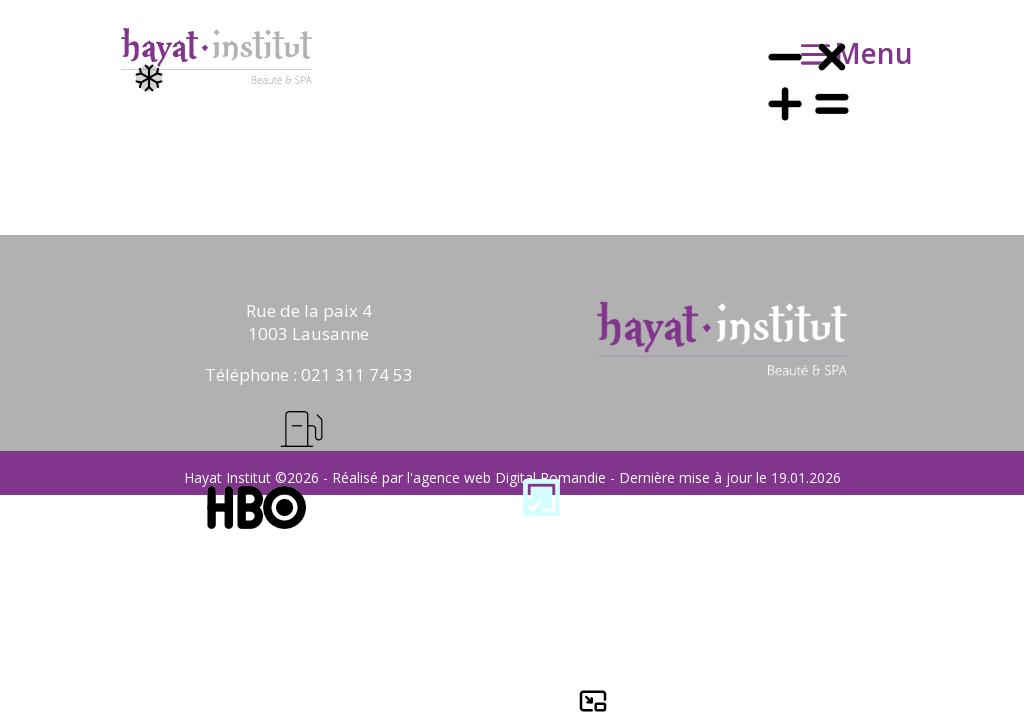 The height and width of the screenshot is (720, 1024). Describe the element at coordinates (593, 701) in the screenshot. I see `enable picture-in-picture mode` at that location.